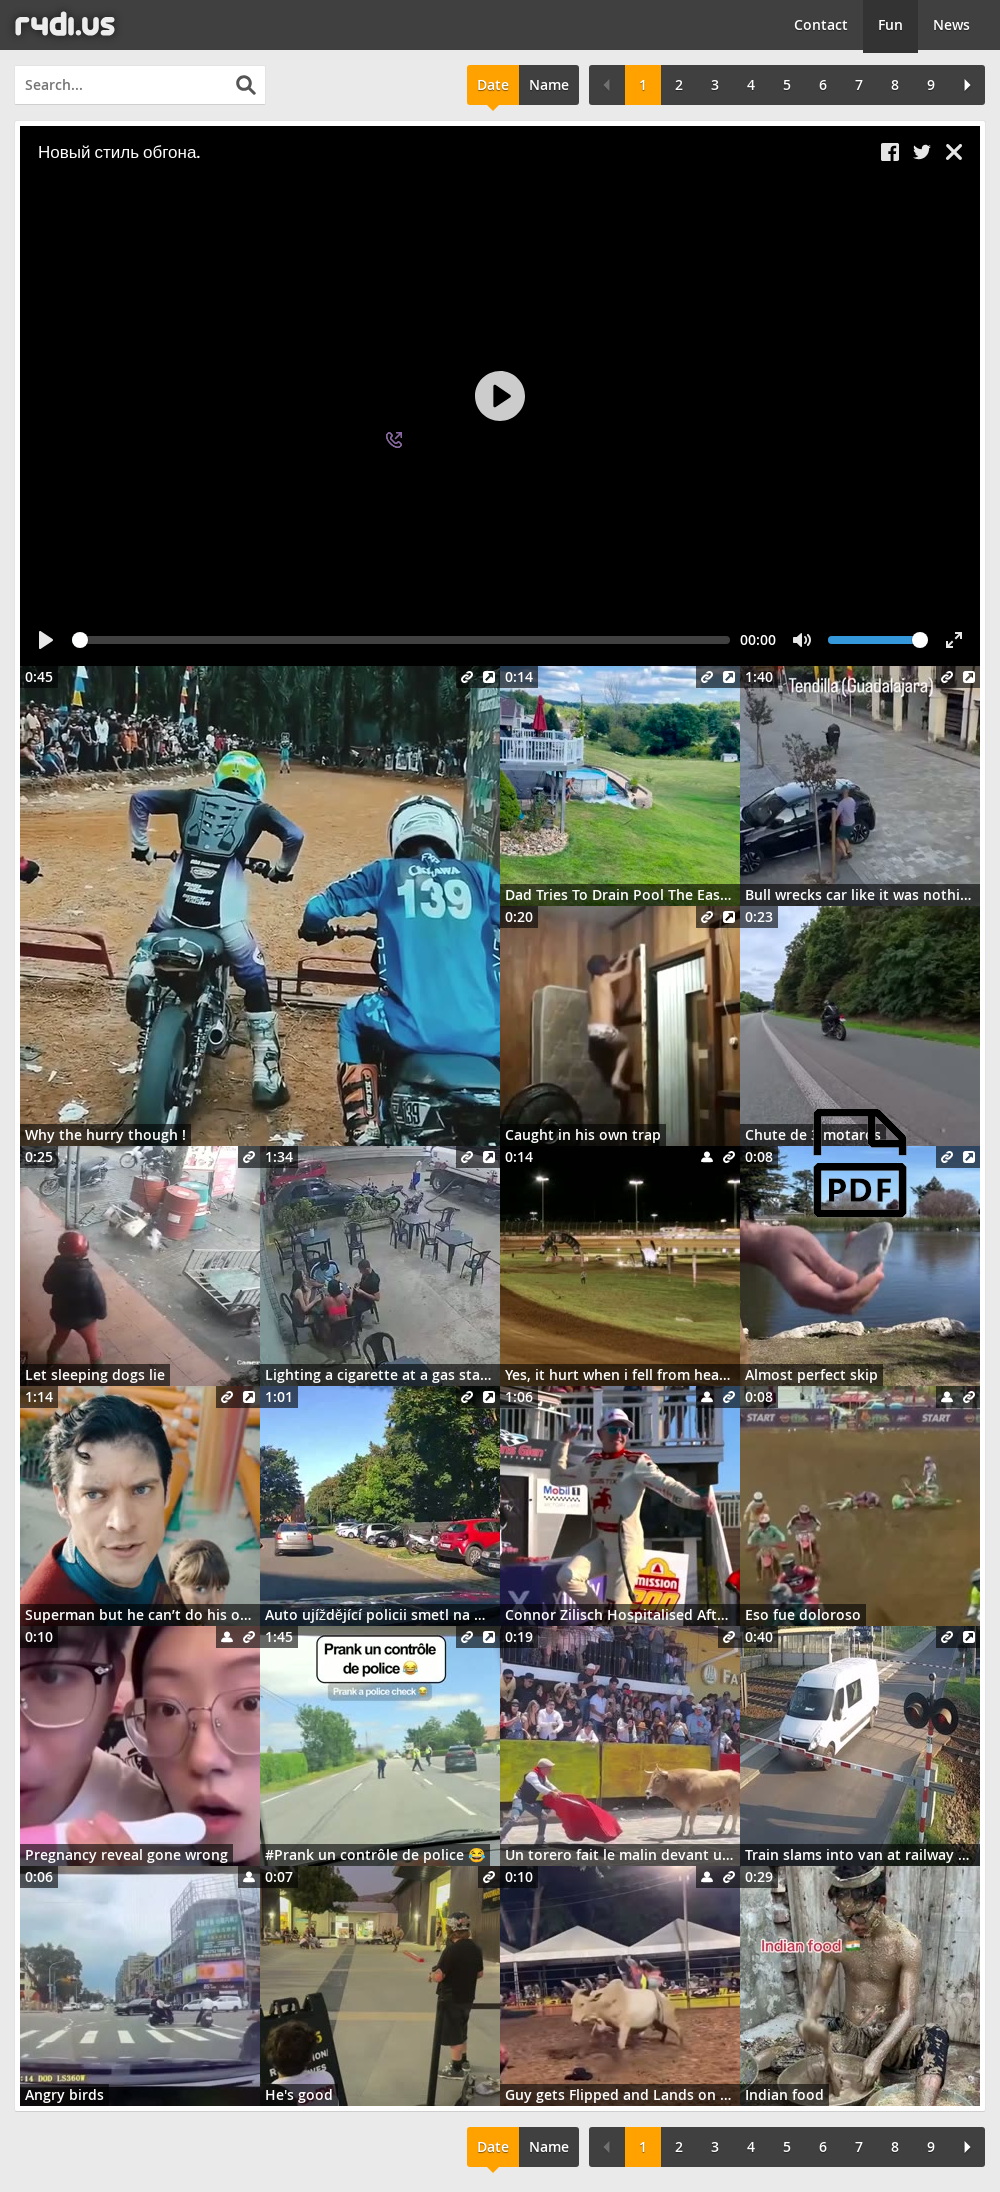 This screenshot has height=2192, width=1000. What do you see at coordinates (394, 440) in the screenshot?
I see `indicates an outgoing call was made` at bounding box center [394, 440].